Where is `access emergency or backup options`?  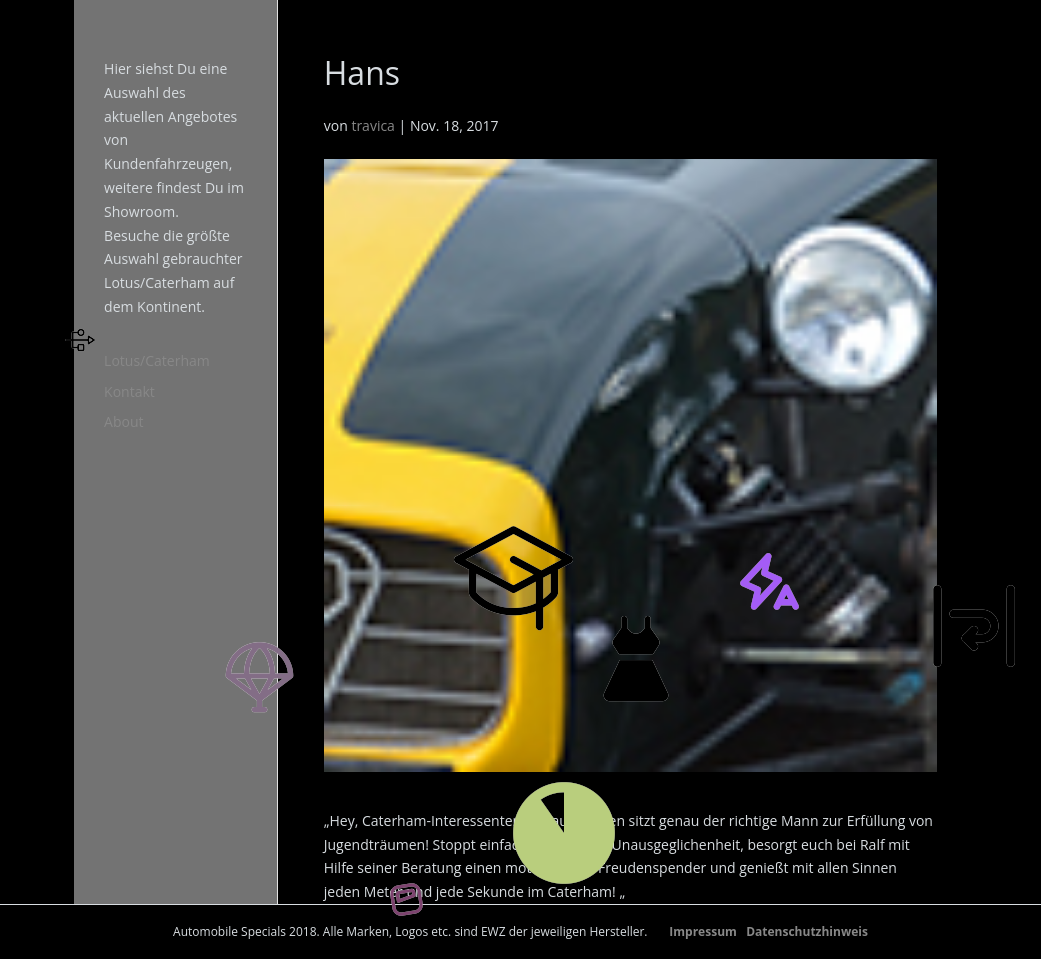 access emergency or backup options is located at coordinates (259, 678).